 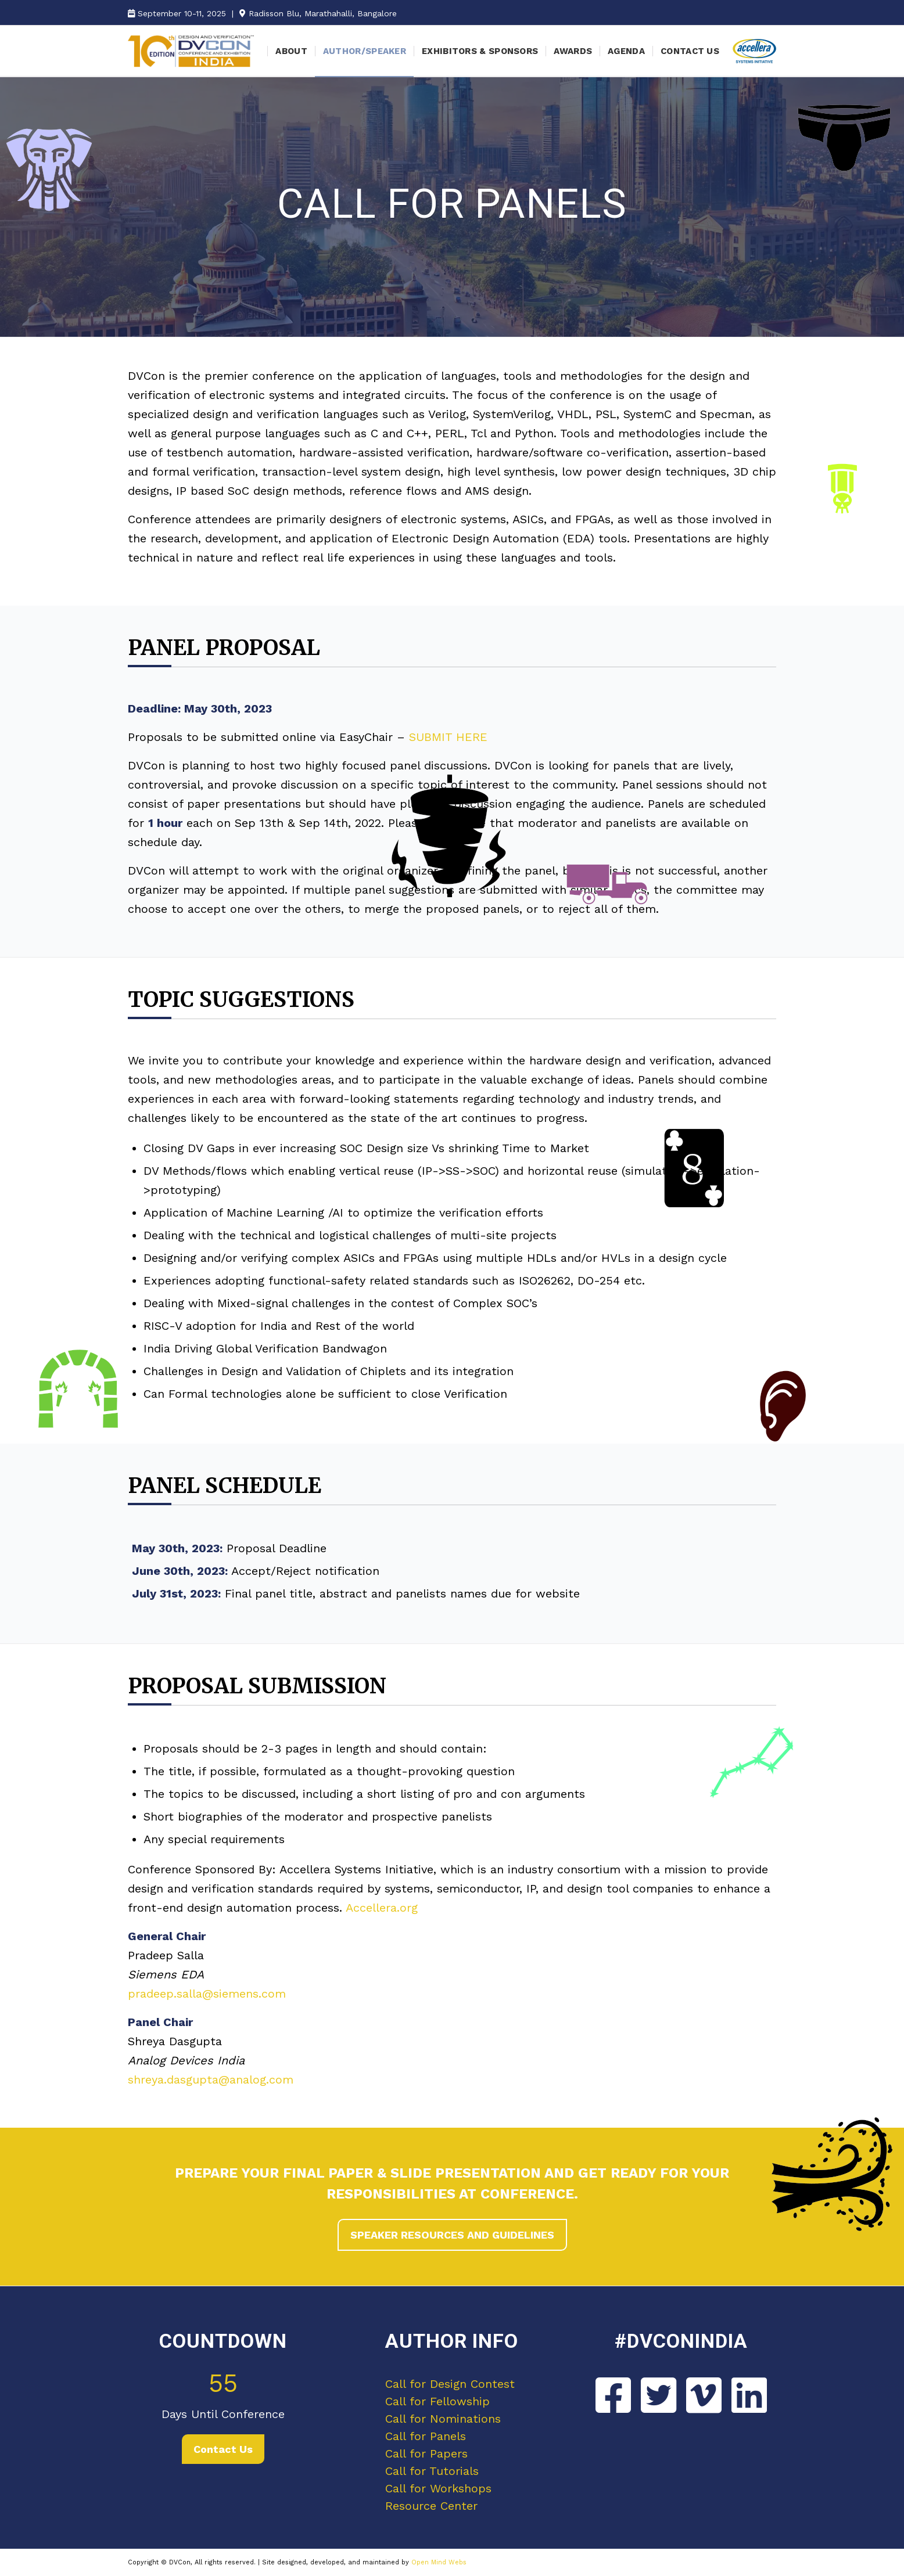 I want to click on indicates freight or cargo delivery, so click(x=607, y=884).